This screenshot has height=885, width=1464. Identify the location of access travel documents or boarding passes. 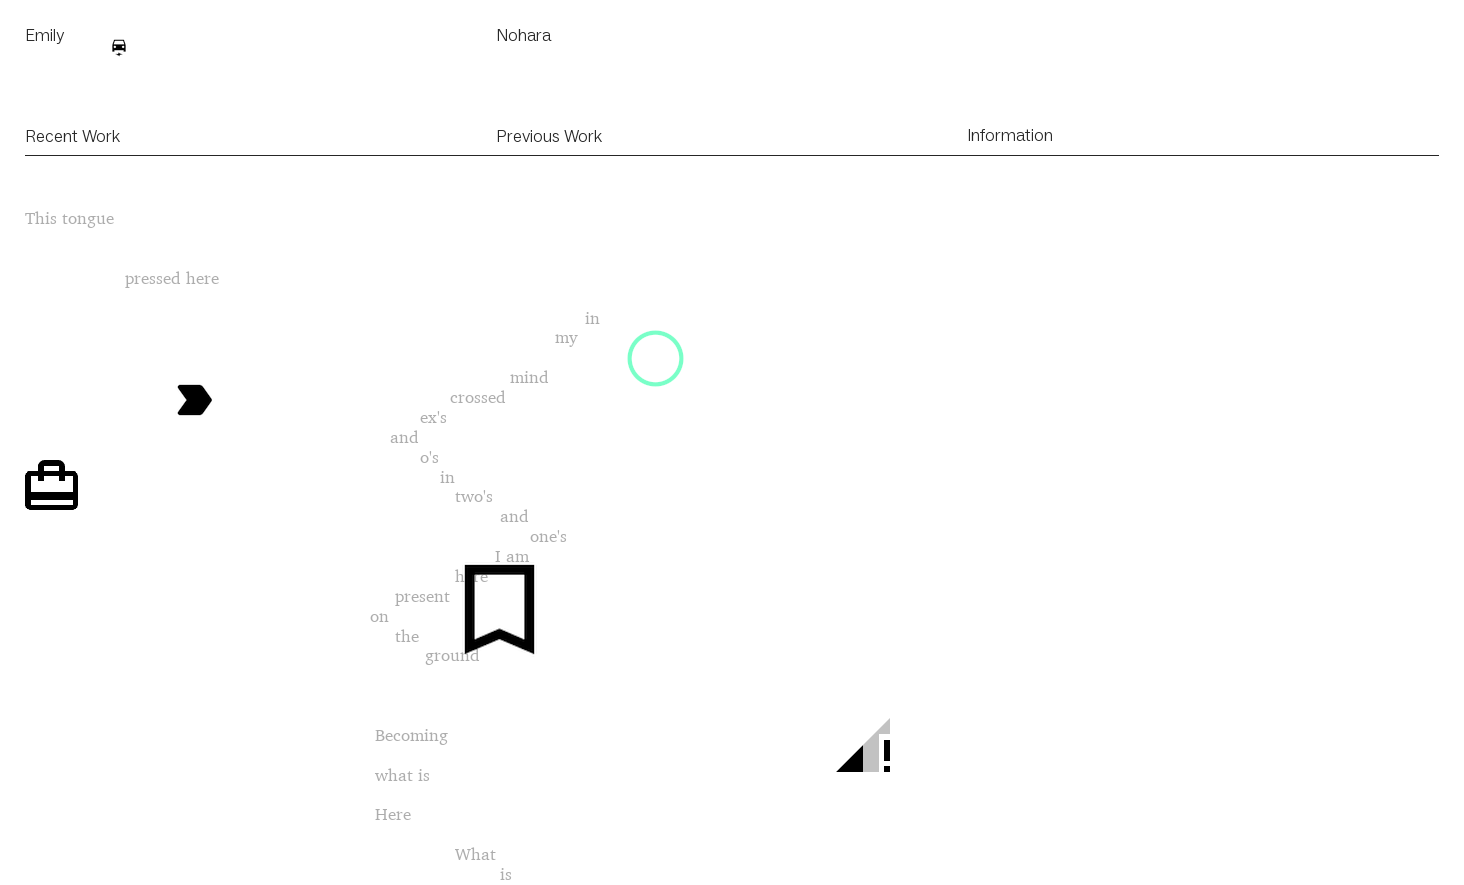
(51, 486).